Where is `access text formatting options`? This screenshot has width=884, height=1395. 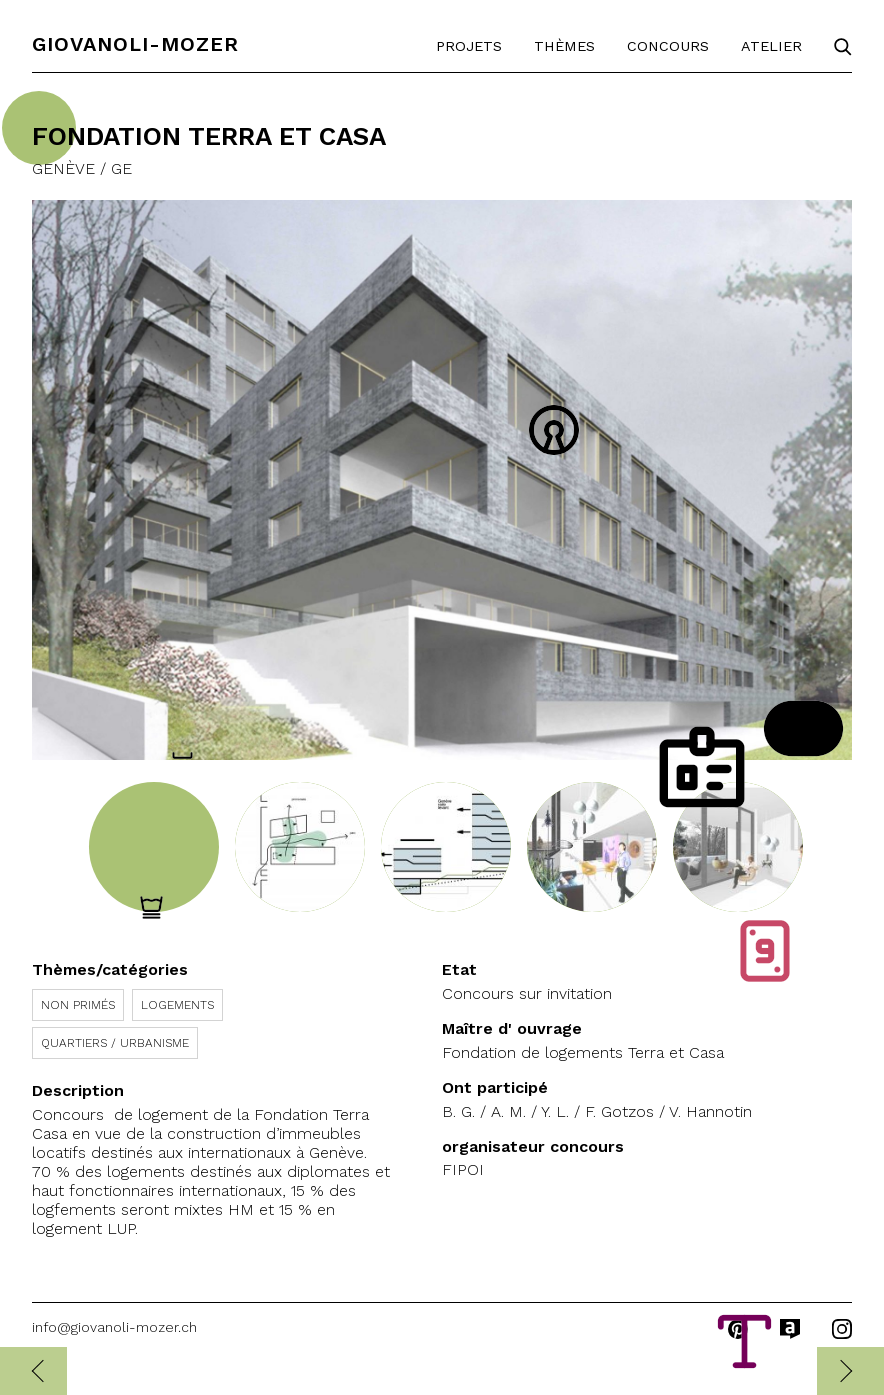 access text formatting options is located at coordinates (744, 1341).